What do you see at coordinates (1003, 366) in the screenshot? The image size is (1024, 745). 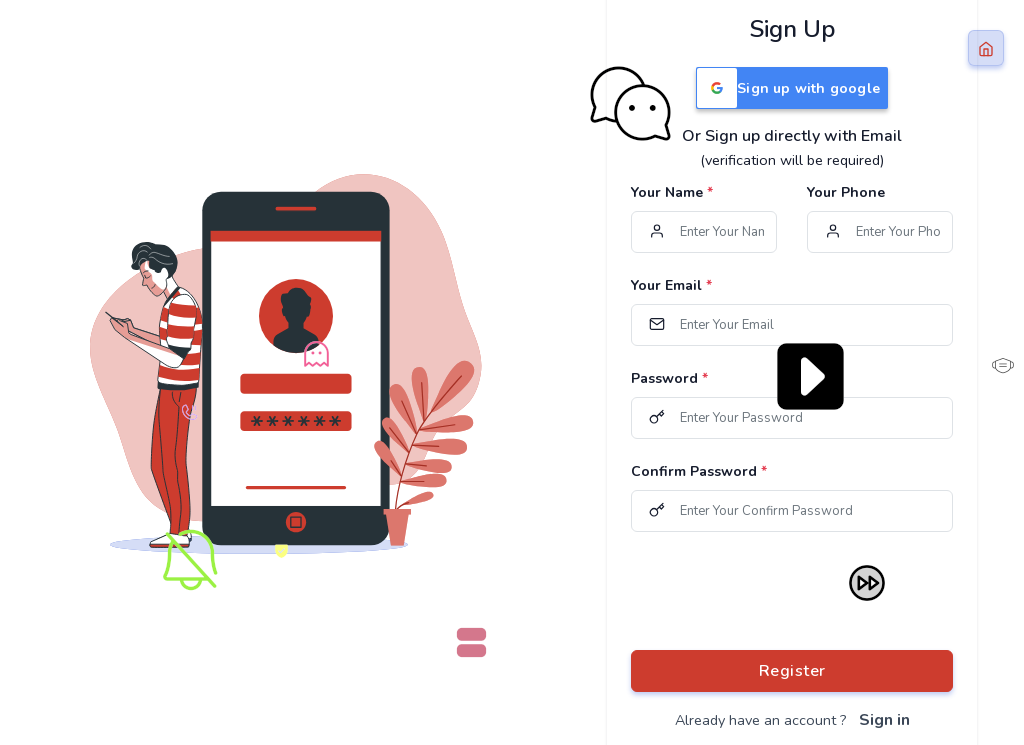 I see `indicates mask required or health safety guidelines` at bounding box center [1003, 366].